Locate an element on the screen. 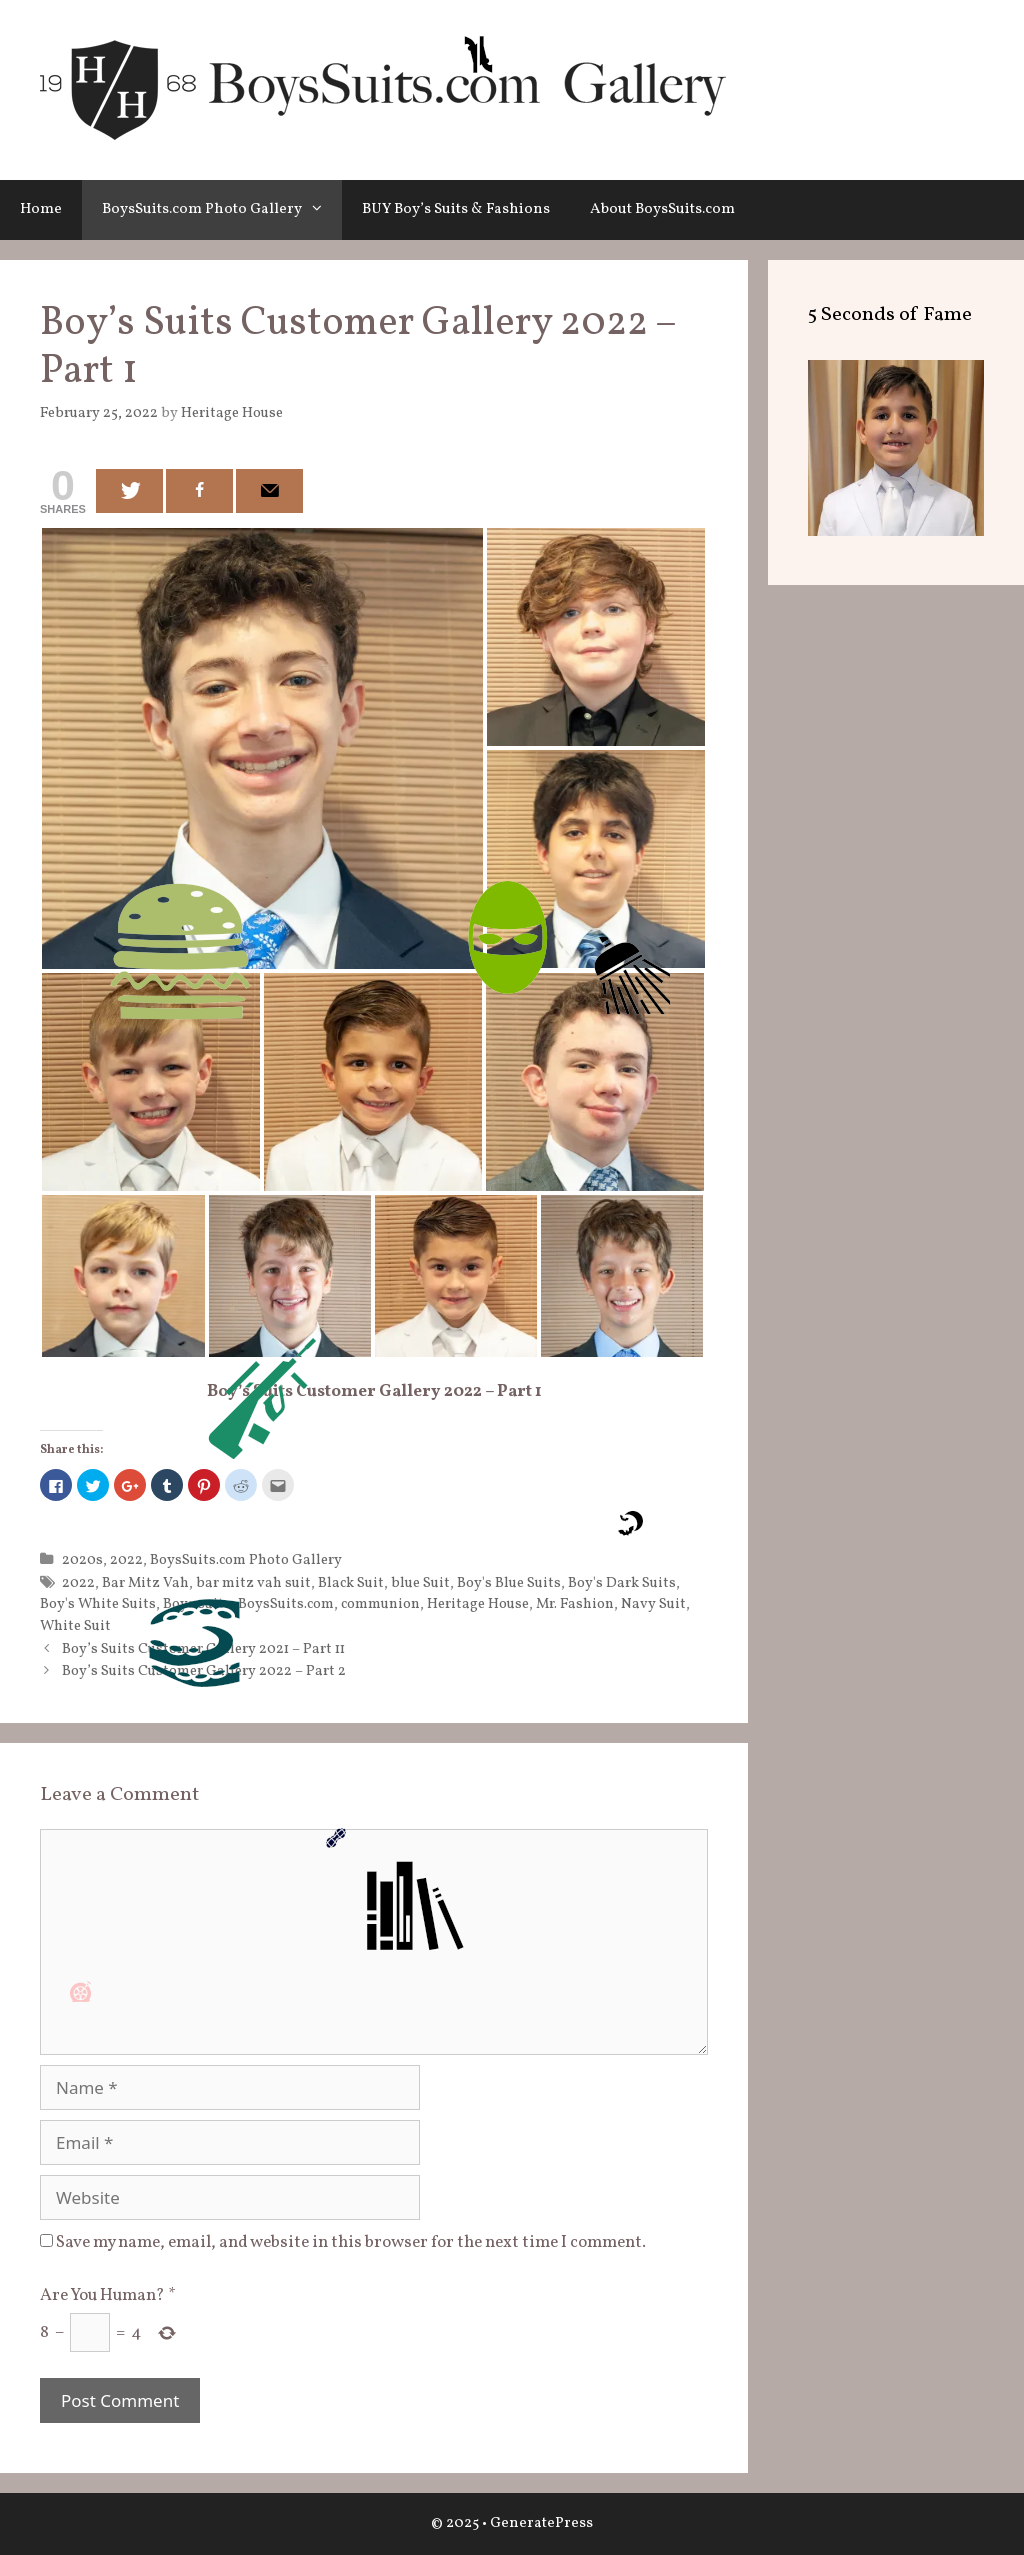  select assault rifle weapon is located at coordinates (262, 1398).